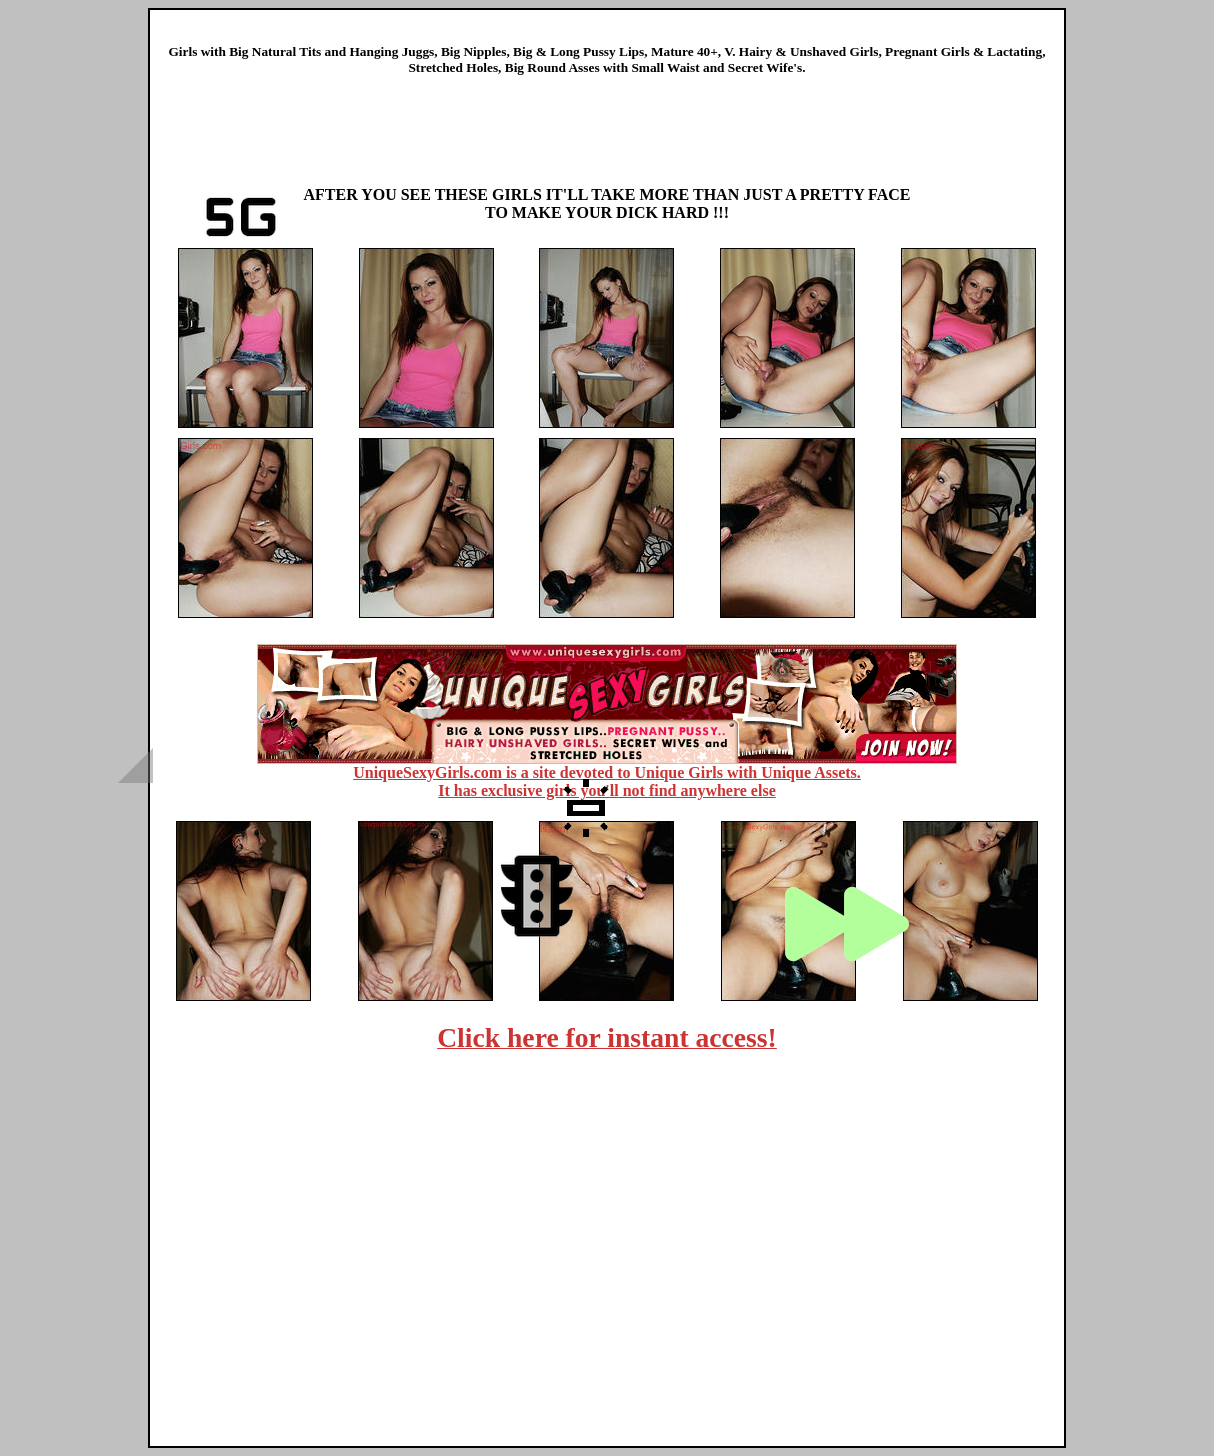 The height and width of the screenshot is (1456, 1214). What do you see at coordinates (135, 765) in the screenshot?
I see `indicates no cellular signal` at bounding box center [135, 765].